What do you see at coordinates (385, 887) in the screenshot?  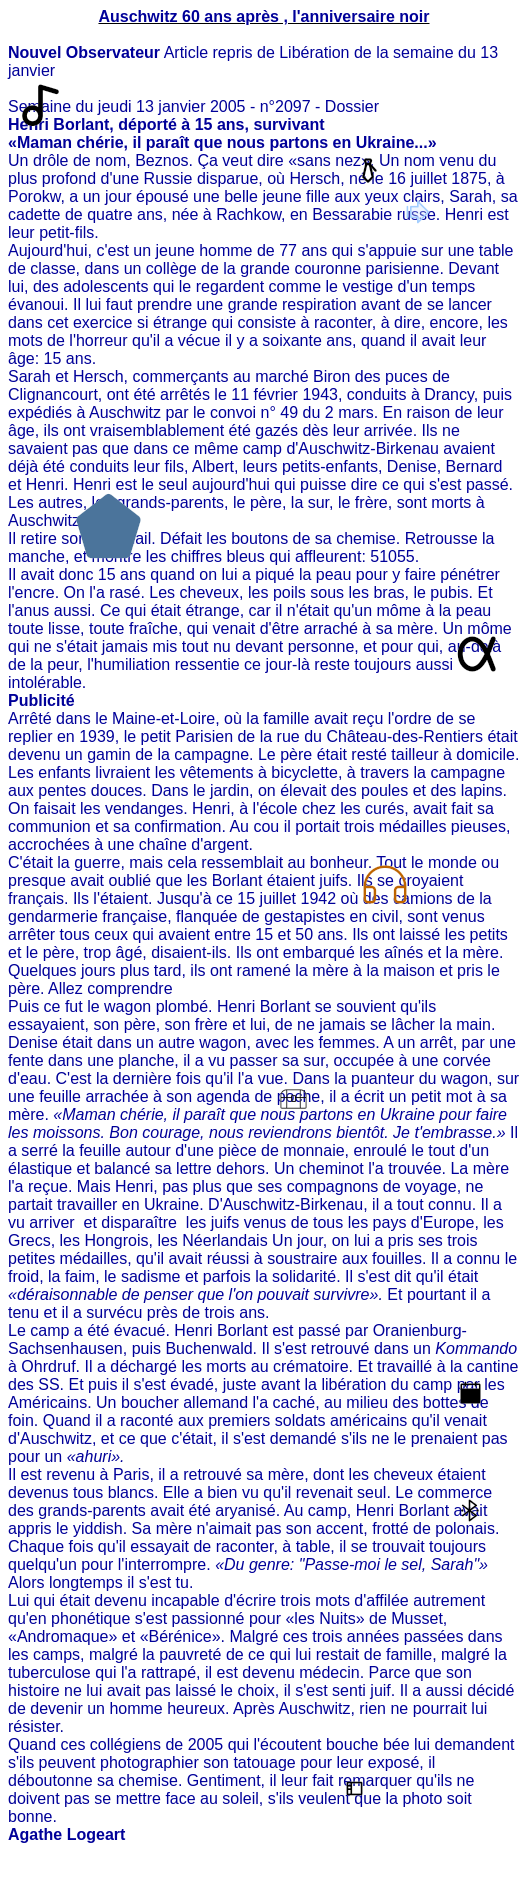 I see `listen to audio or music` at bounding box center [385, 887].